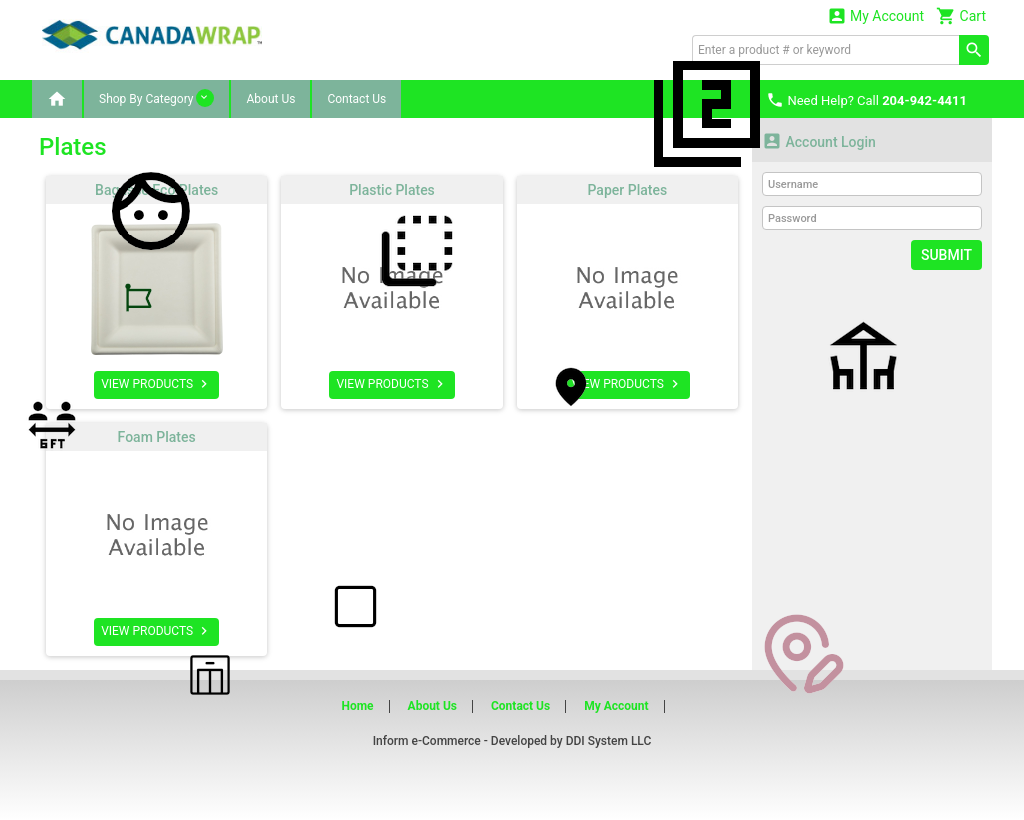  What do you see at coordinates (417, 251) in the screenshot?
I see `send layer to back` at bounding box center [417, 251].